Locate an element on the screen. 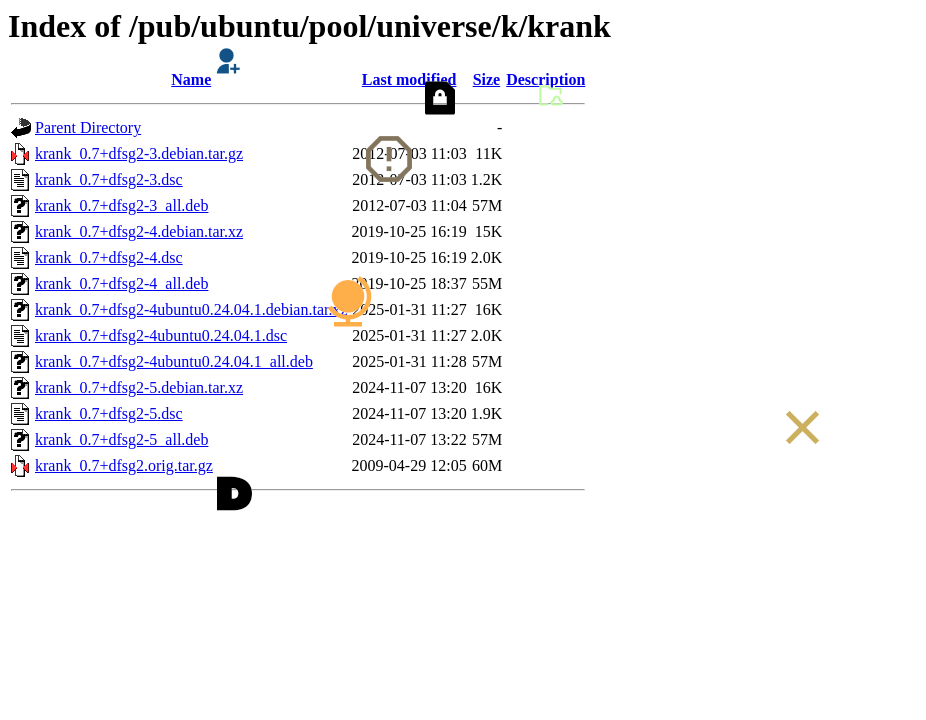 Image resolution: width=926 pixels, height=720 pixels. access cloud-synced files and folders is located at coordinates (550, 95).